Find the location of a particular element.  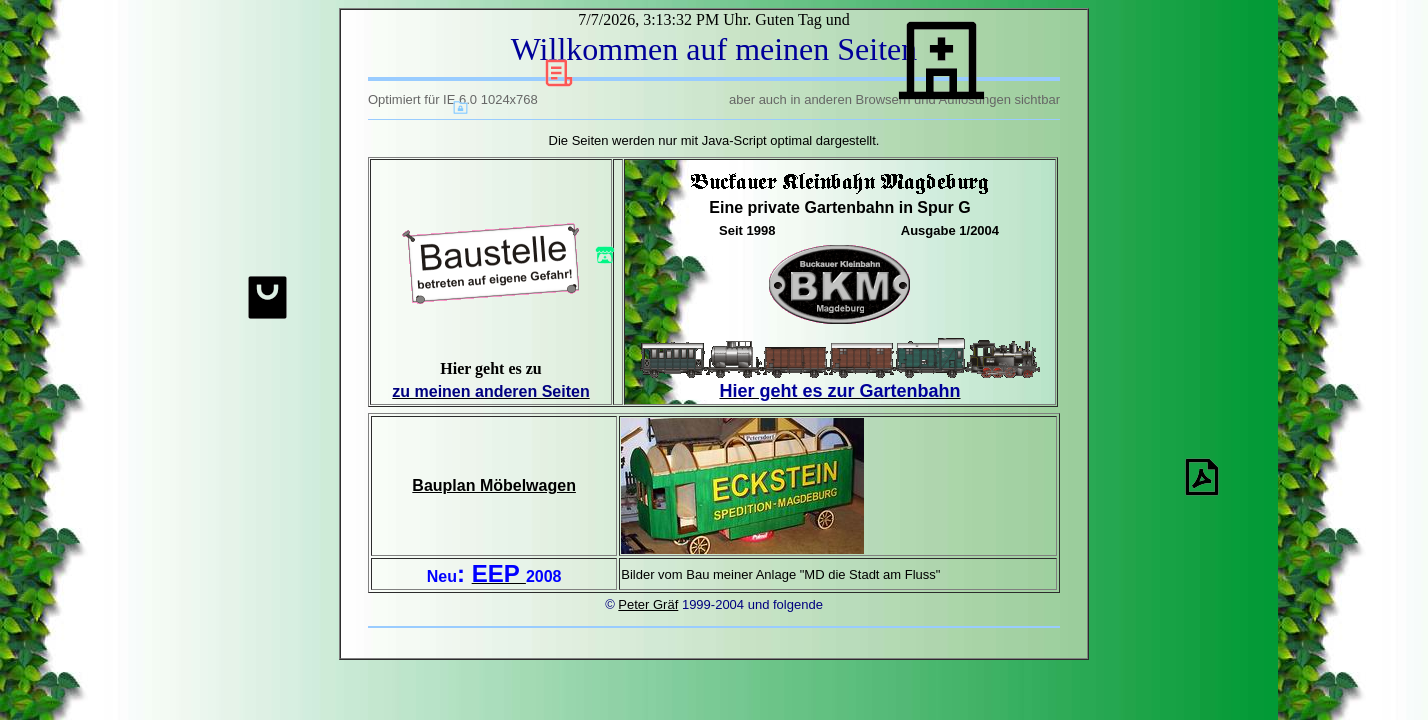

find nearby hospitals is located at coordinates (941, 60).